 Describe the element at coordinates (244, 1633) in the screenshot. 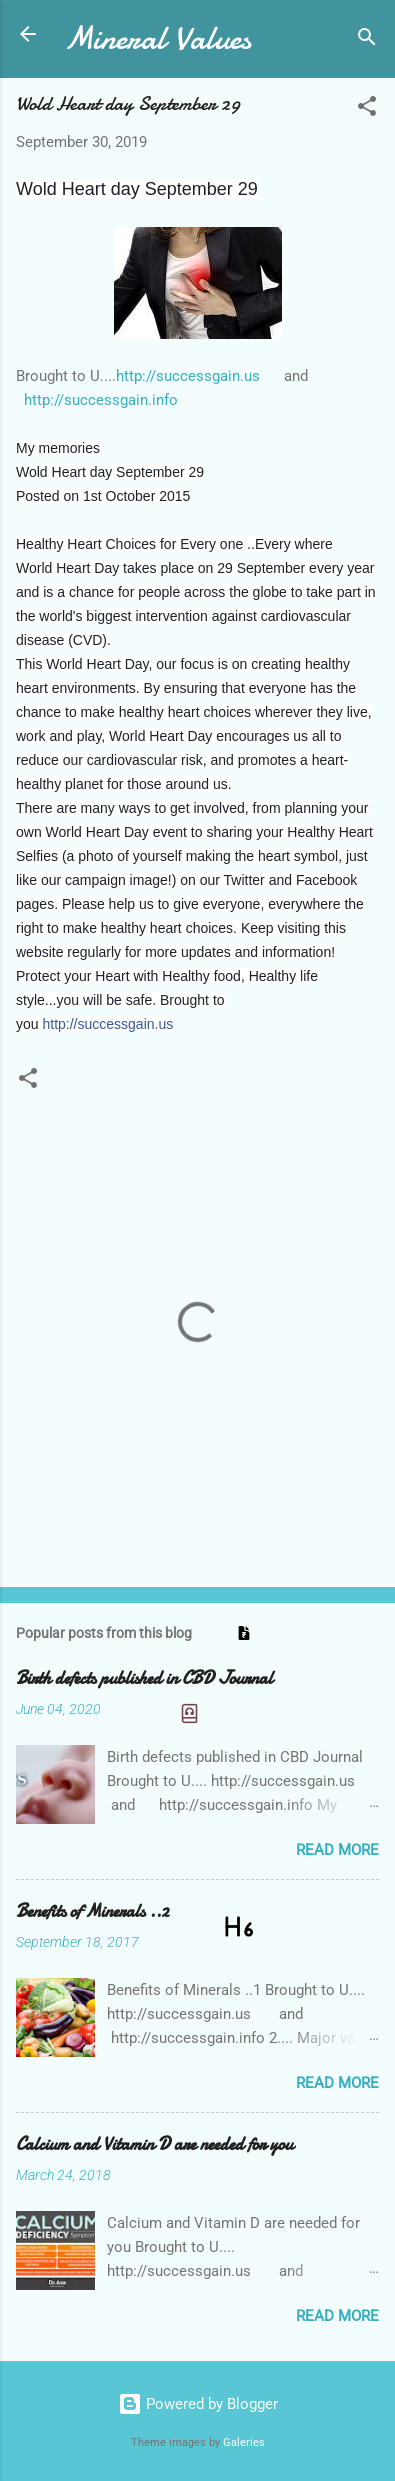

I see `view invoice or billing document in rupees` at that location.